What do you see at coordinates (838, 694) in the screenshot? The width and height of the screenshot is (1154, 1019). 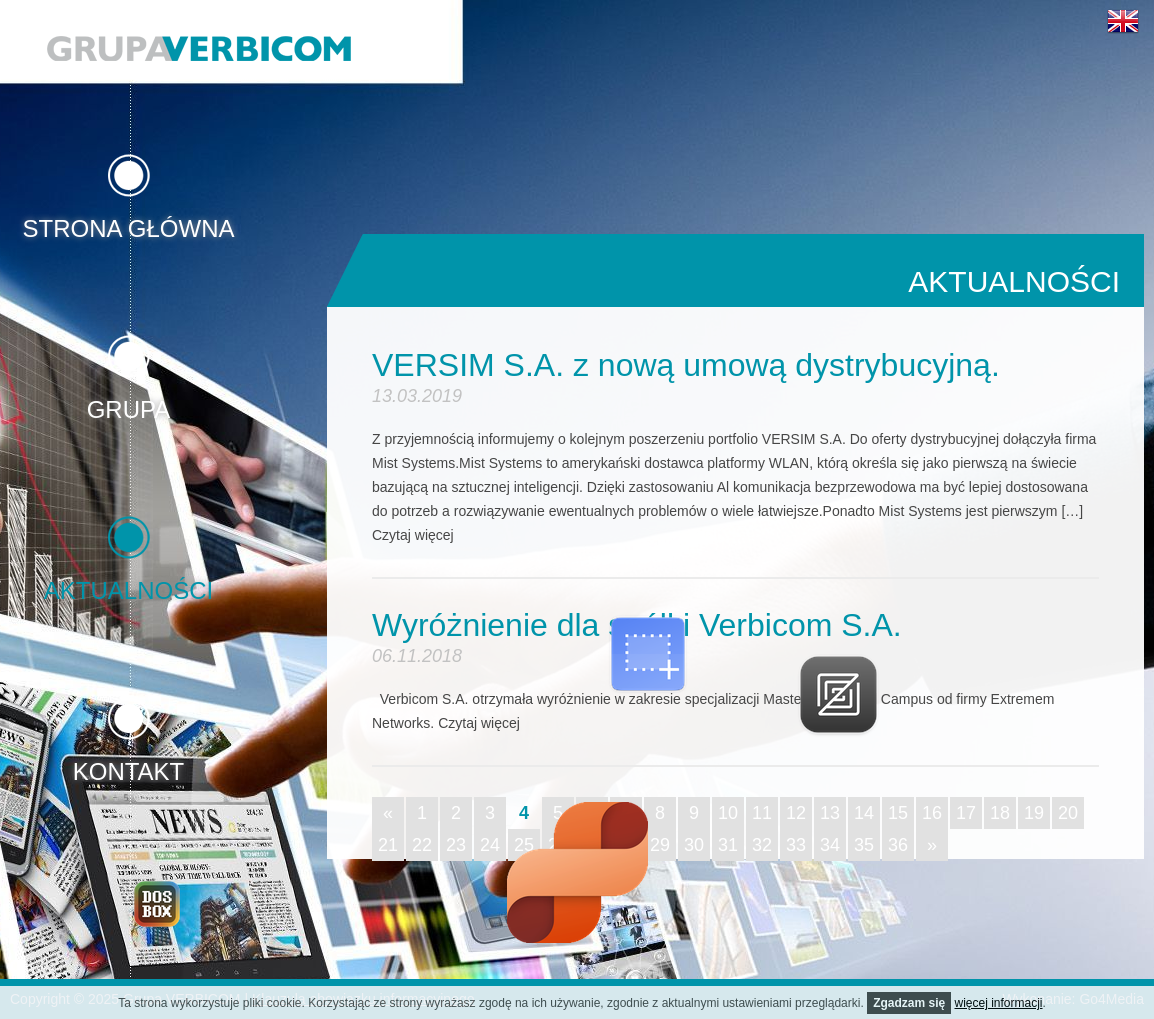 I see `open zed code editor` at bounding box center [838, 694].